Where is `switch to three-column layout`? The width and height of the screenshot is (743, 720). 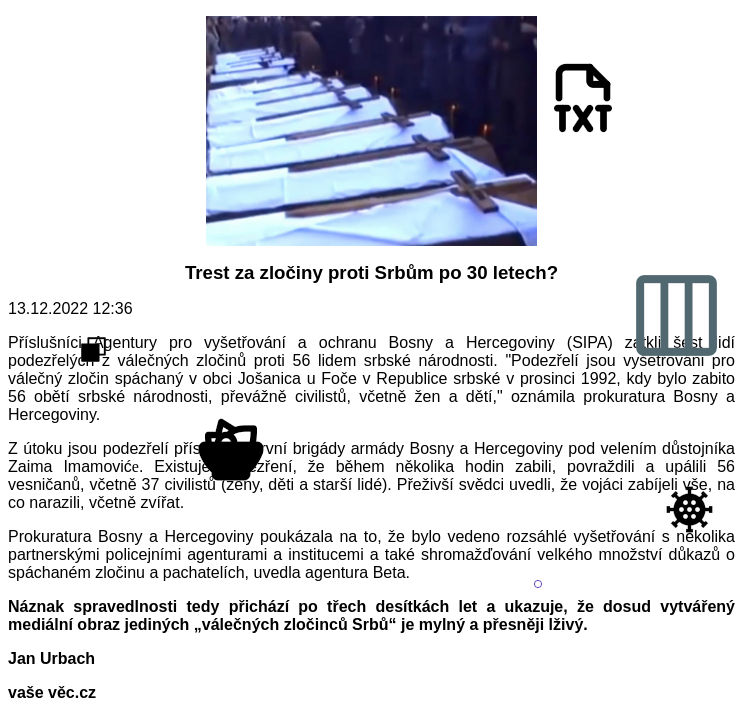 switch to three-column layout is located at coordinates (676, 315).